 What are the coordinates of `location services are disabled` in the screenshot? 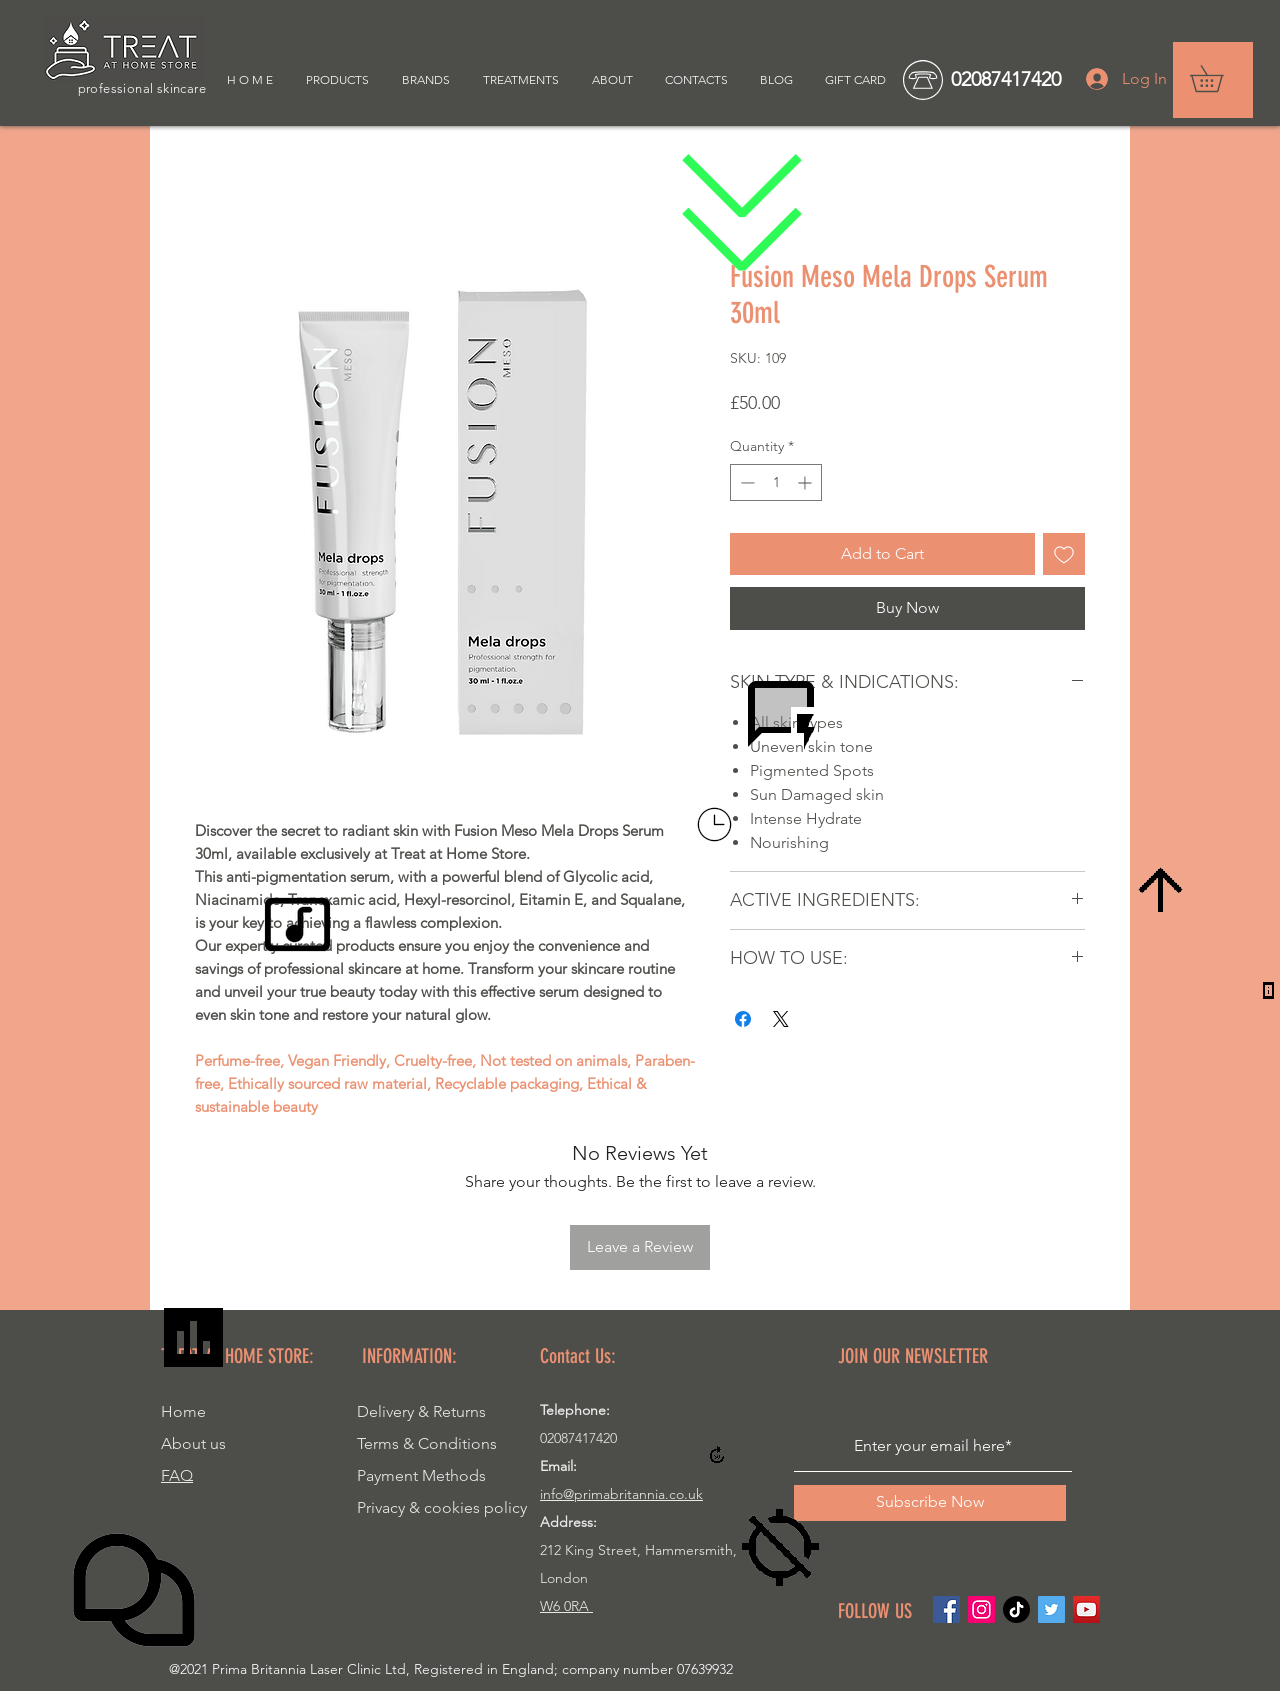 It's located at (780, 1547).